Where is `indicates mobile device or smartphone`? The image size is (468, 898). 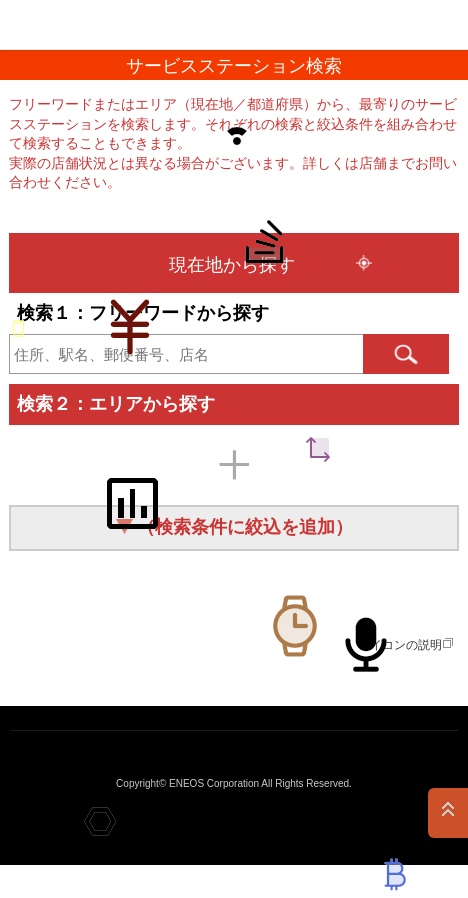
indicates mobile device or smartphone is located at coordinates (18, 328).